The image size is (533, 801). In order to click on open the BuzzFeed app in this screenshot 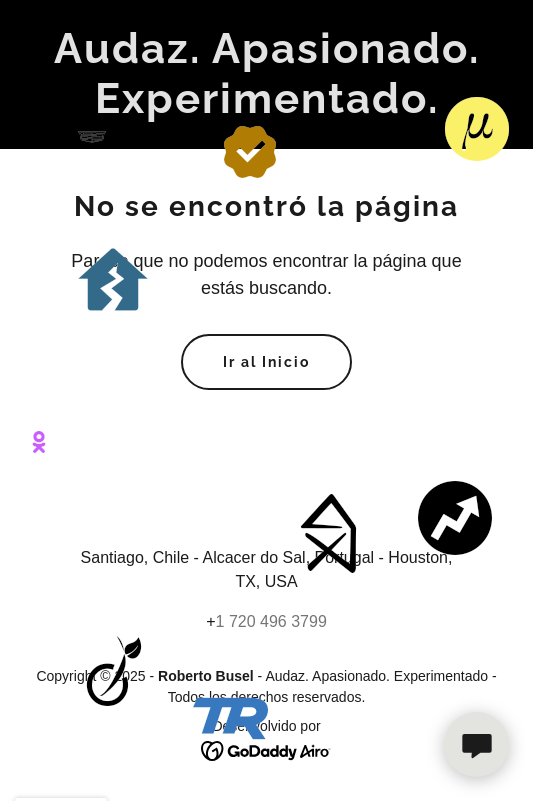, I will do `click(455, 518)`.